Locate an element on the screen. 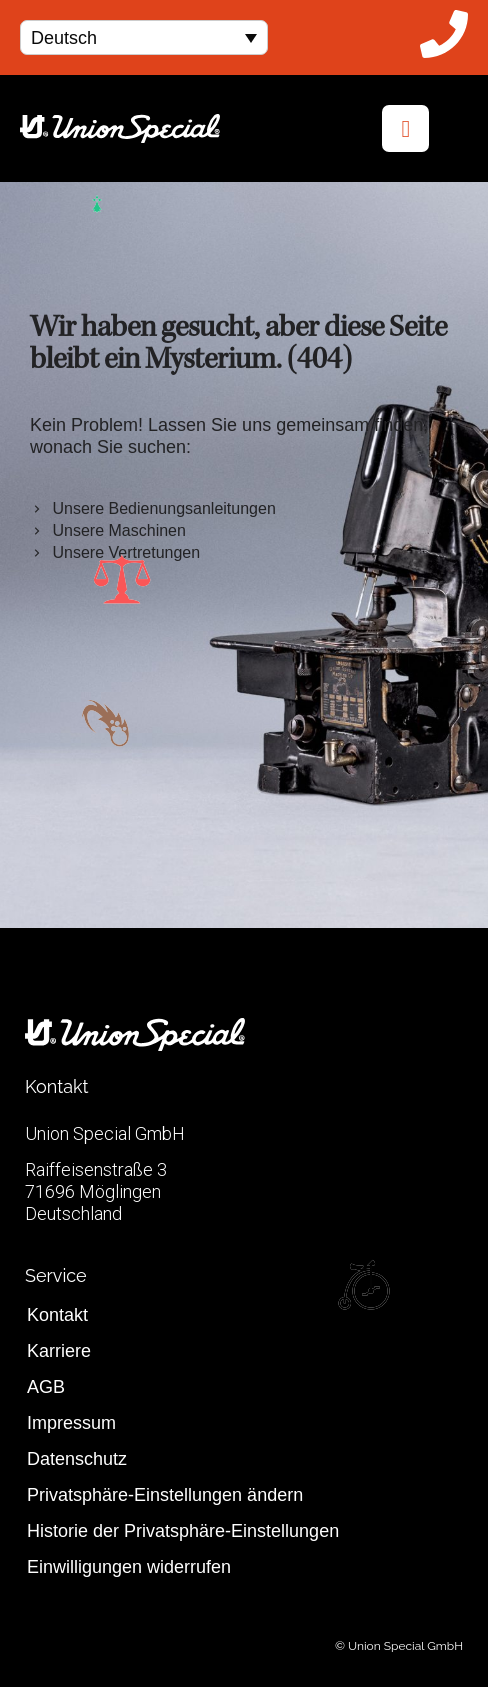 The width and height of the screenshot is (488, 1687). heraldic ermine symbol used in coat of arms or crest designs is located at coordinates (97, 204).